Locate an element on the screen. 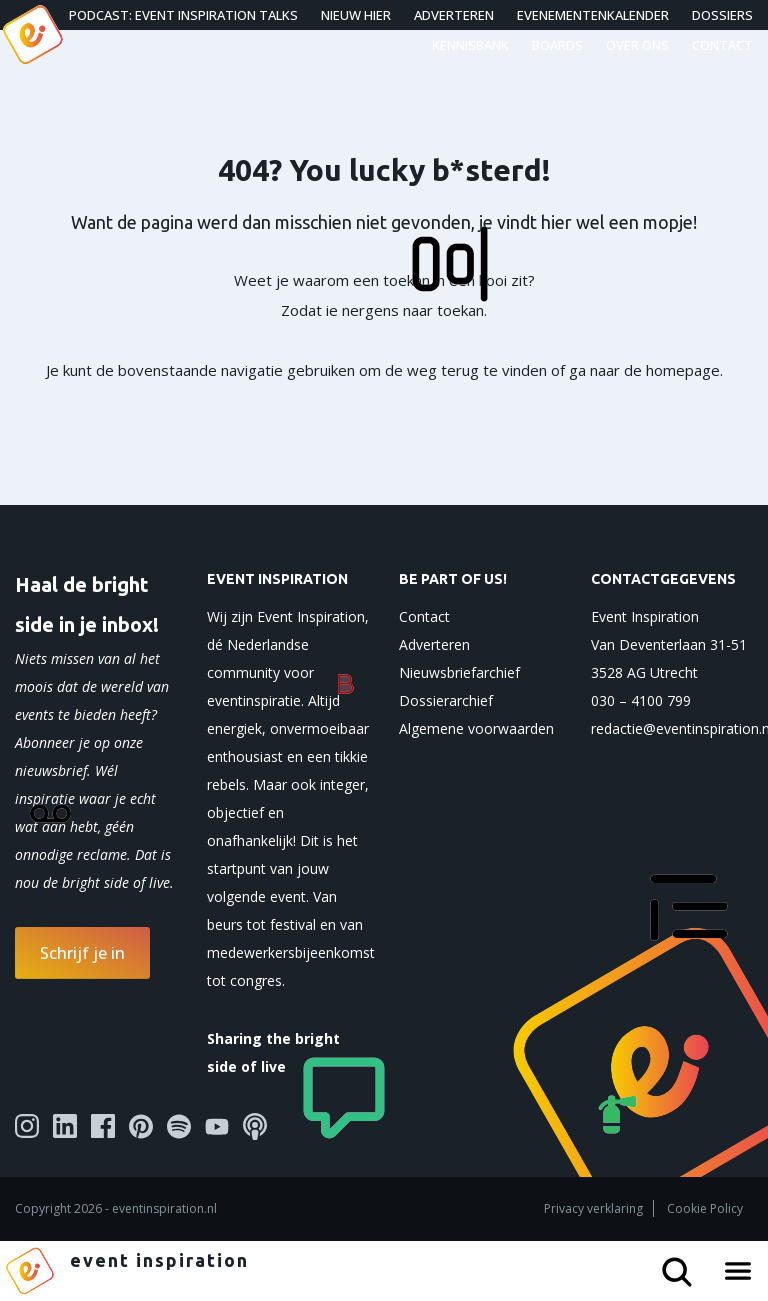  apply bold formatting to selected text is located at coordinates (344, 684).